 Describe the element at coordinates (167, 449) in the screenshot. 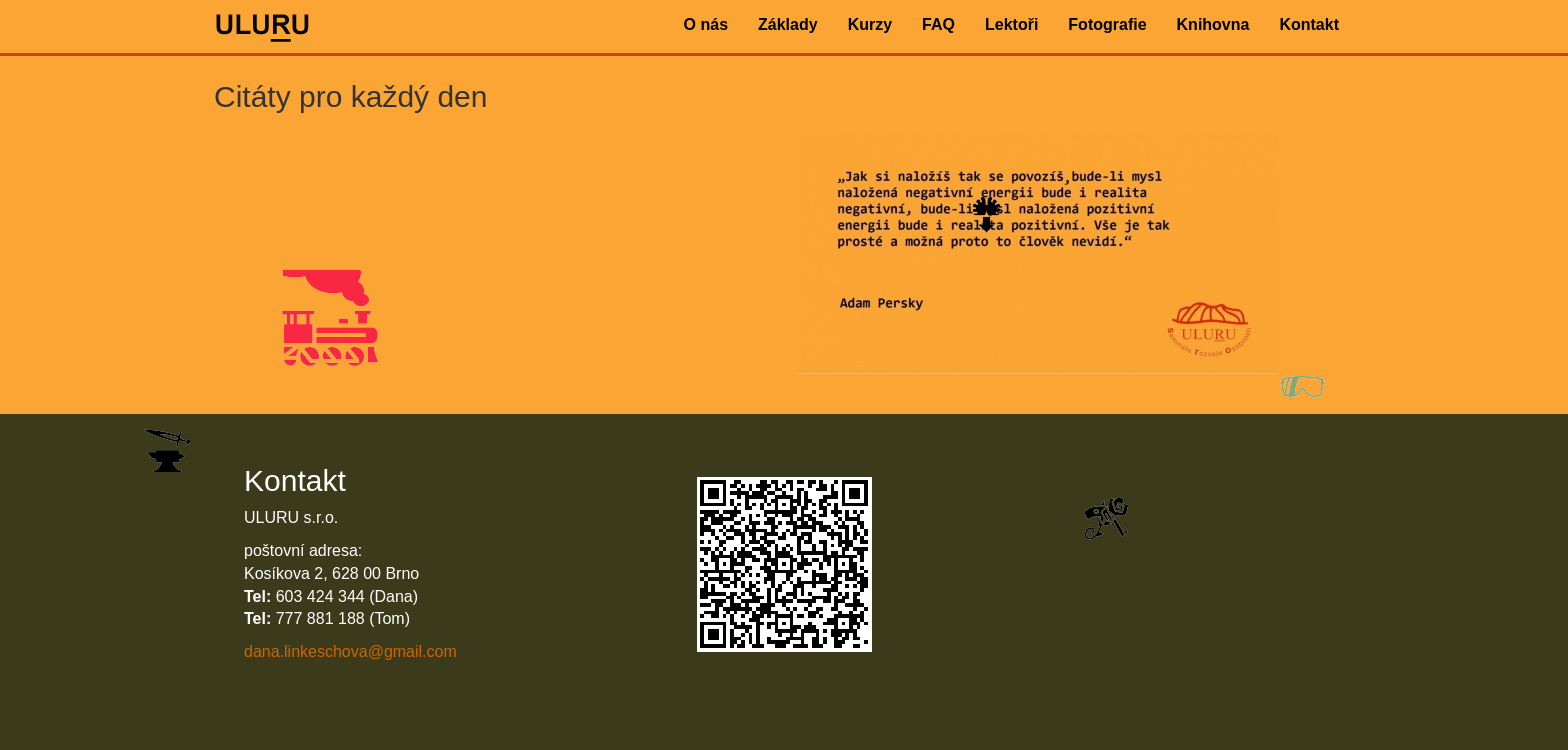

I see `access the weapon crafting menu` at that location.